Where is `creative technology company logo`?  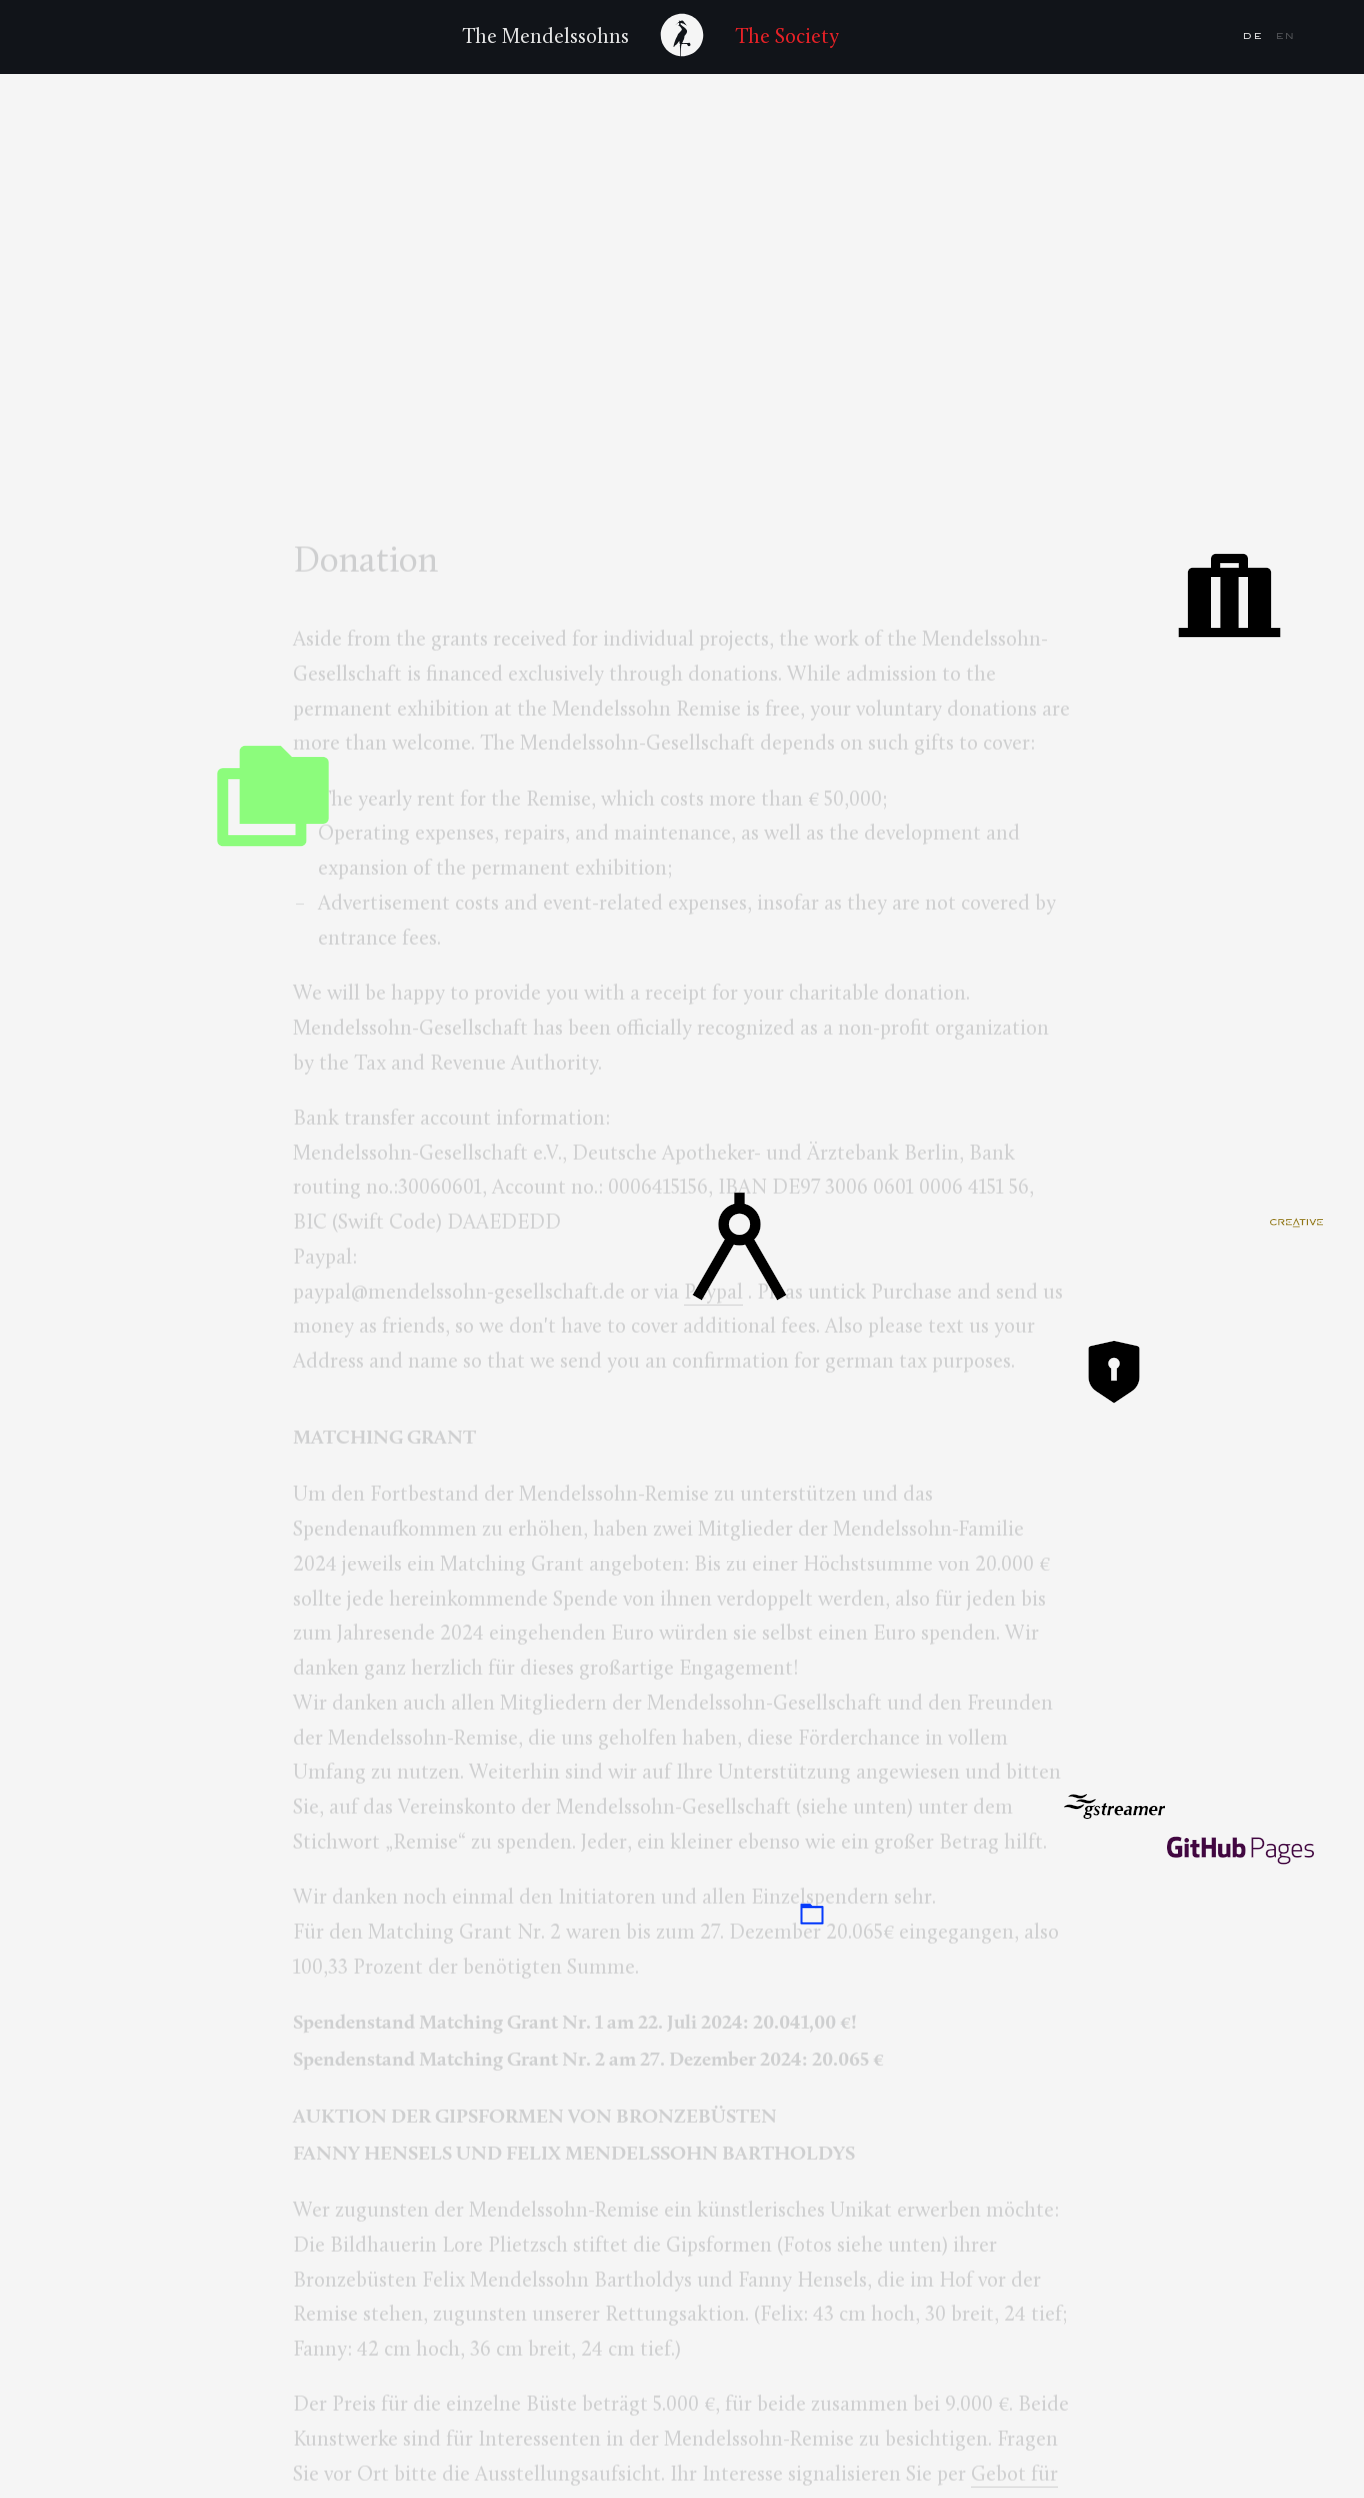 creative technology company logo is located at coordinates (1296, 1222).